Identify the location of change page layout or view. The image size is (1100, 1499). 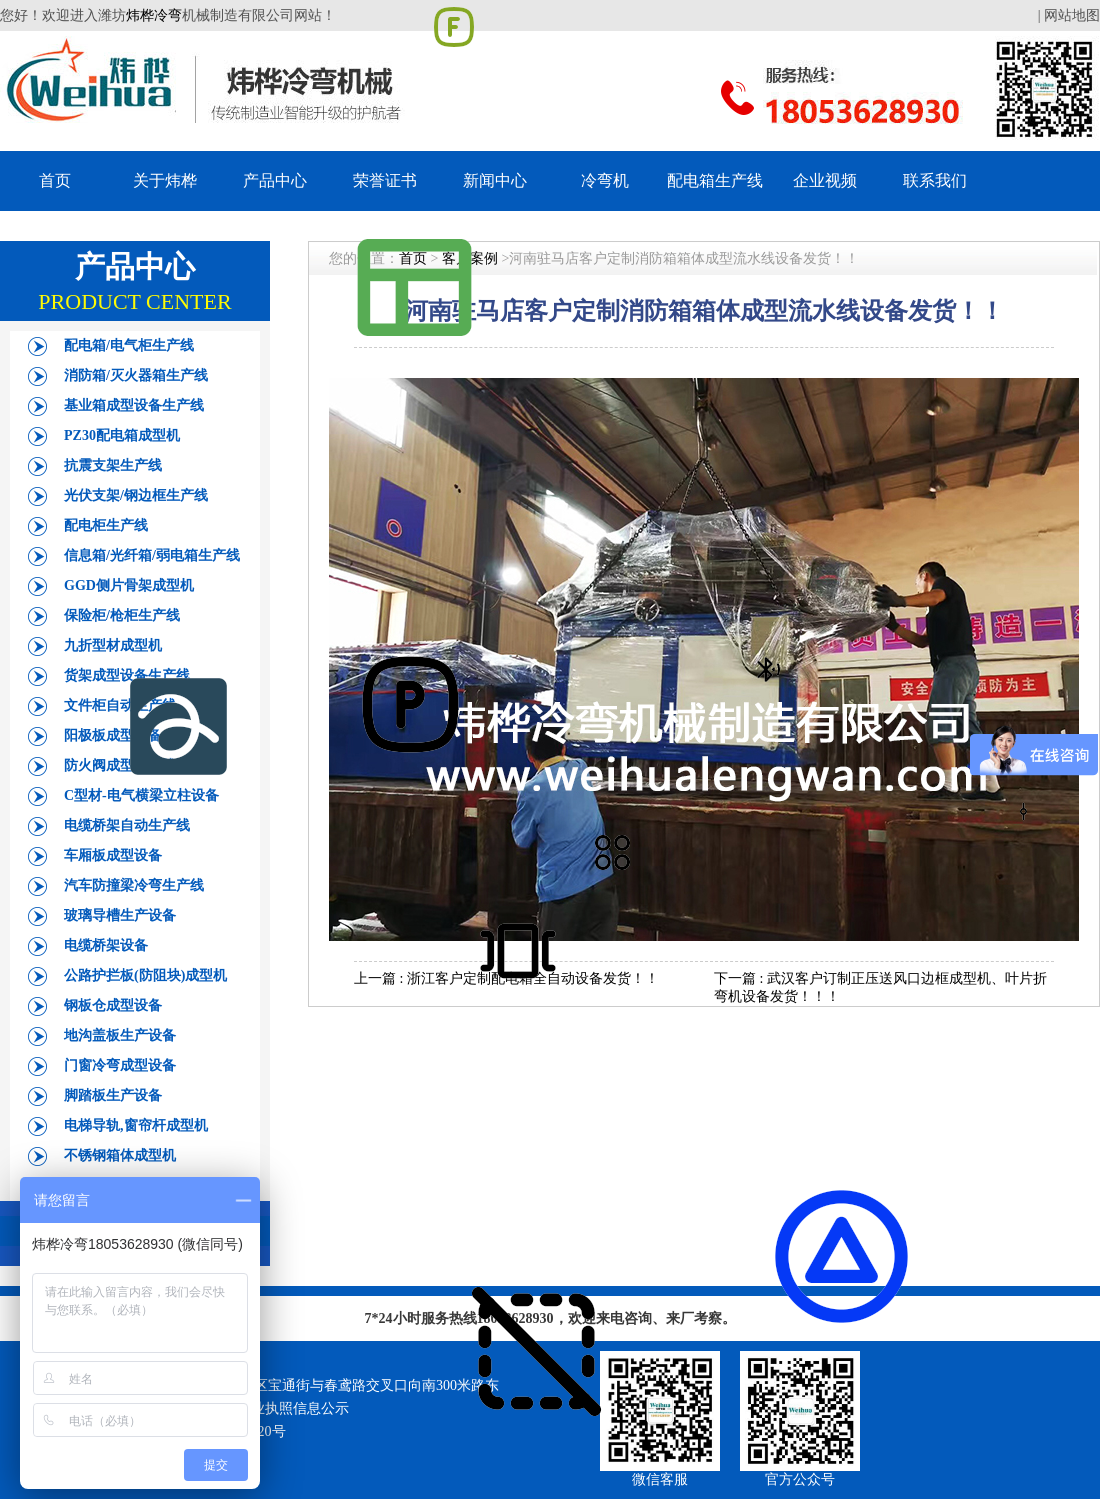
(414, 287).